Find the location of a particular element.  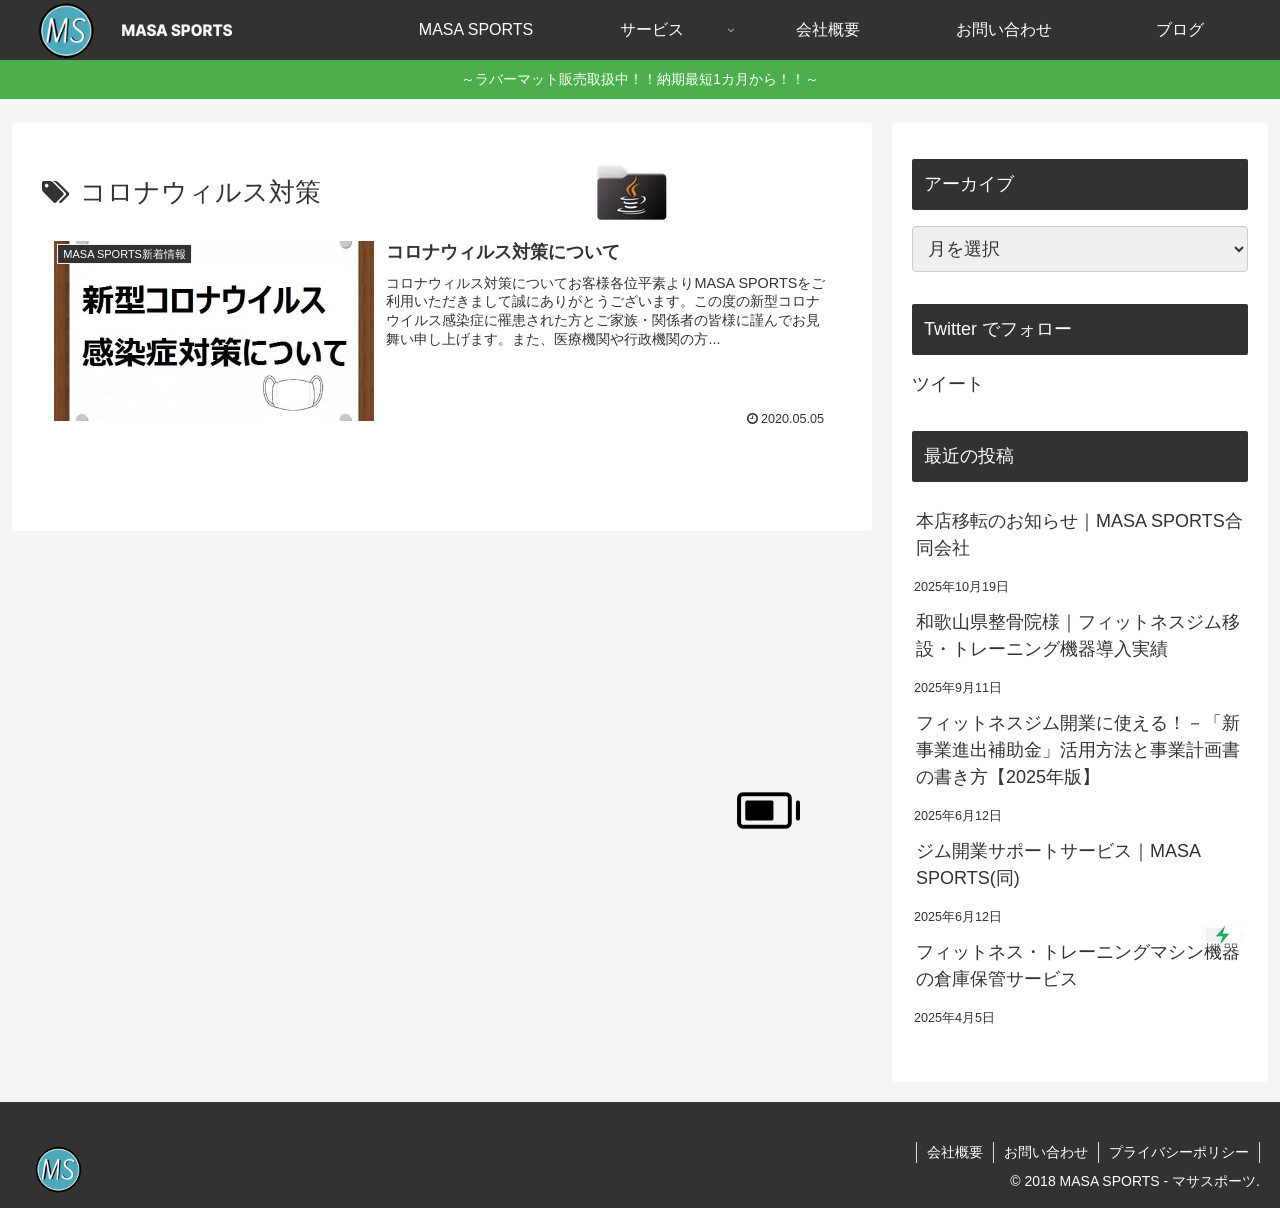

indicates battery is at high charge level is located at coordinates (767, 810).